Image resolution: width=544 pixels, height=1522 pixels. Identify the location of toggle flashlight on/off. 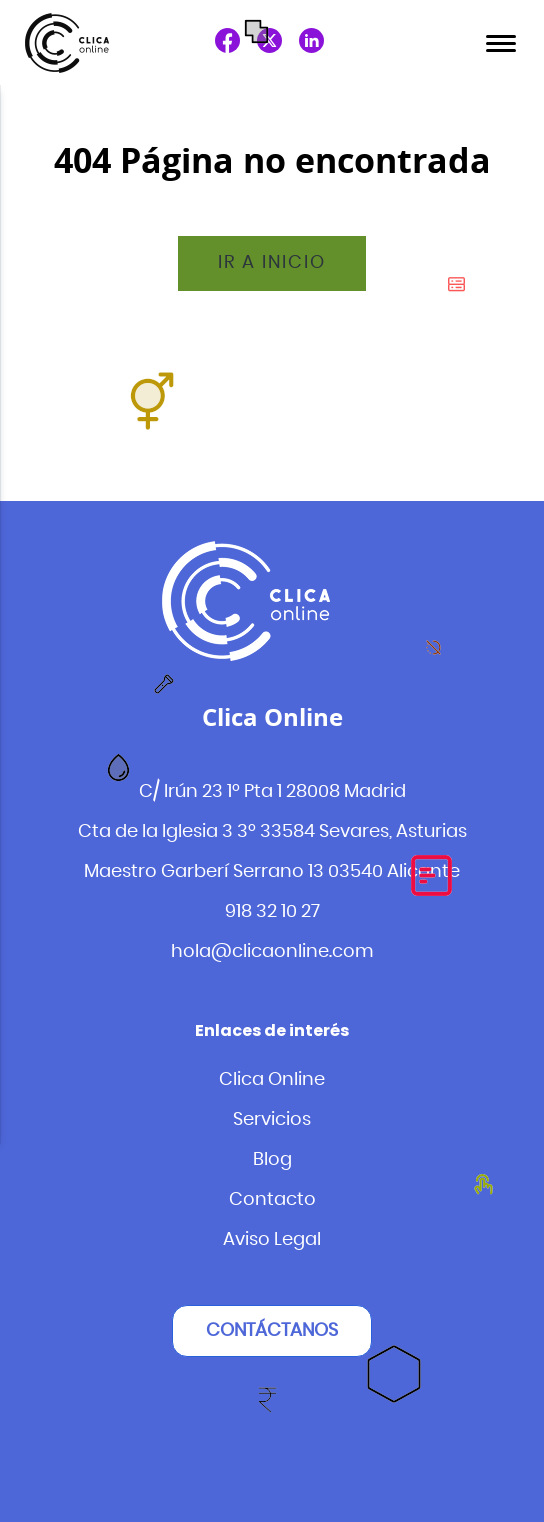
(164, 684).